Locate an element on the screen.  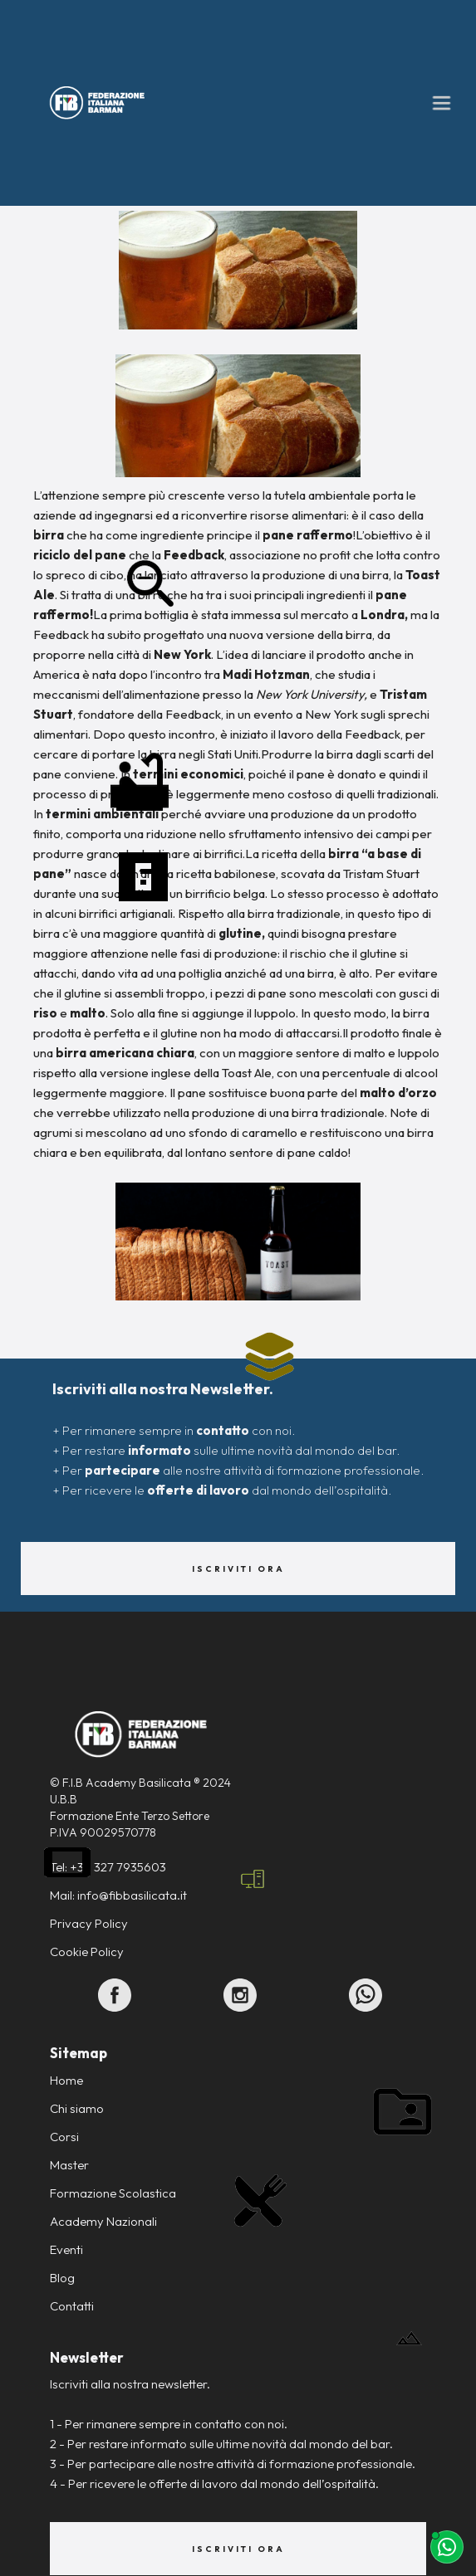
indicates step 6 in a multi-step process is located at coordinates (143, 876).